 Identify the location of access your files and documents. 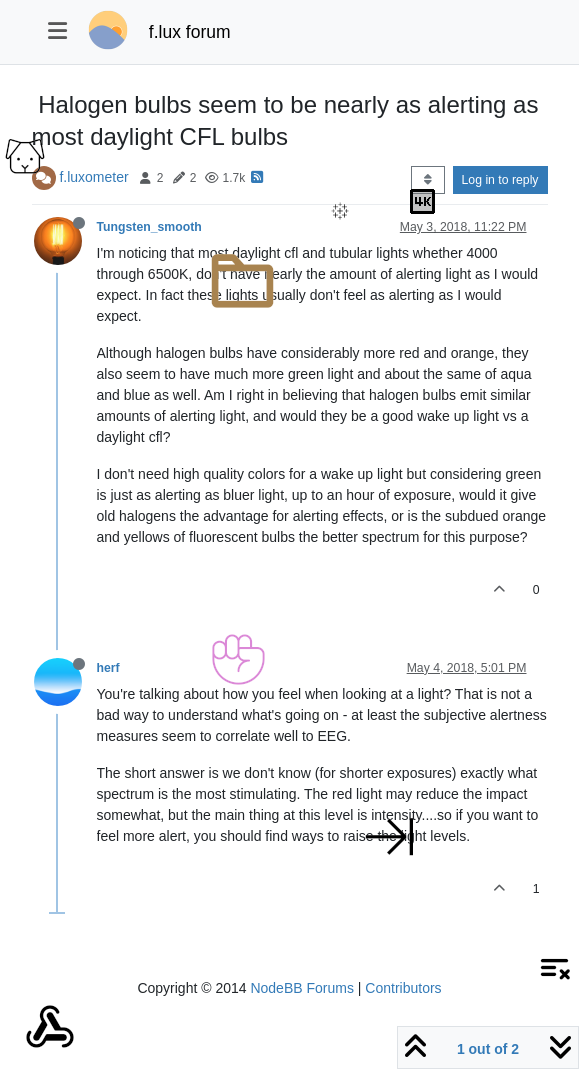
(242, 281).